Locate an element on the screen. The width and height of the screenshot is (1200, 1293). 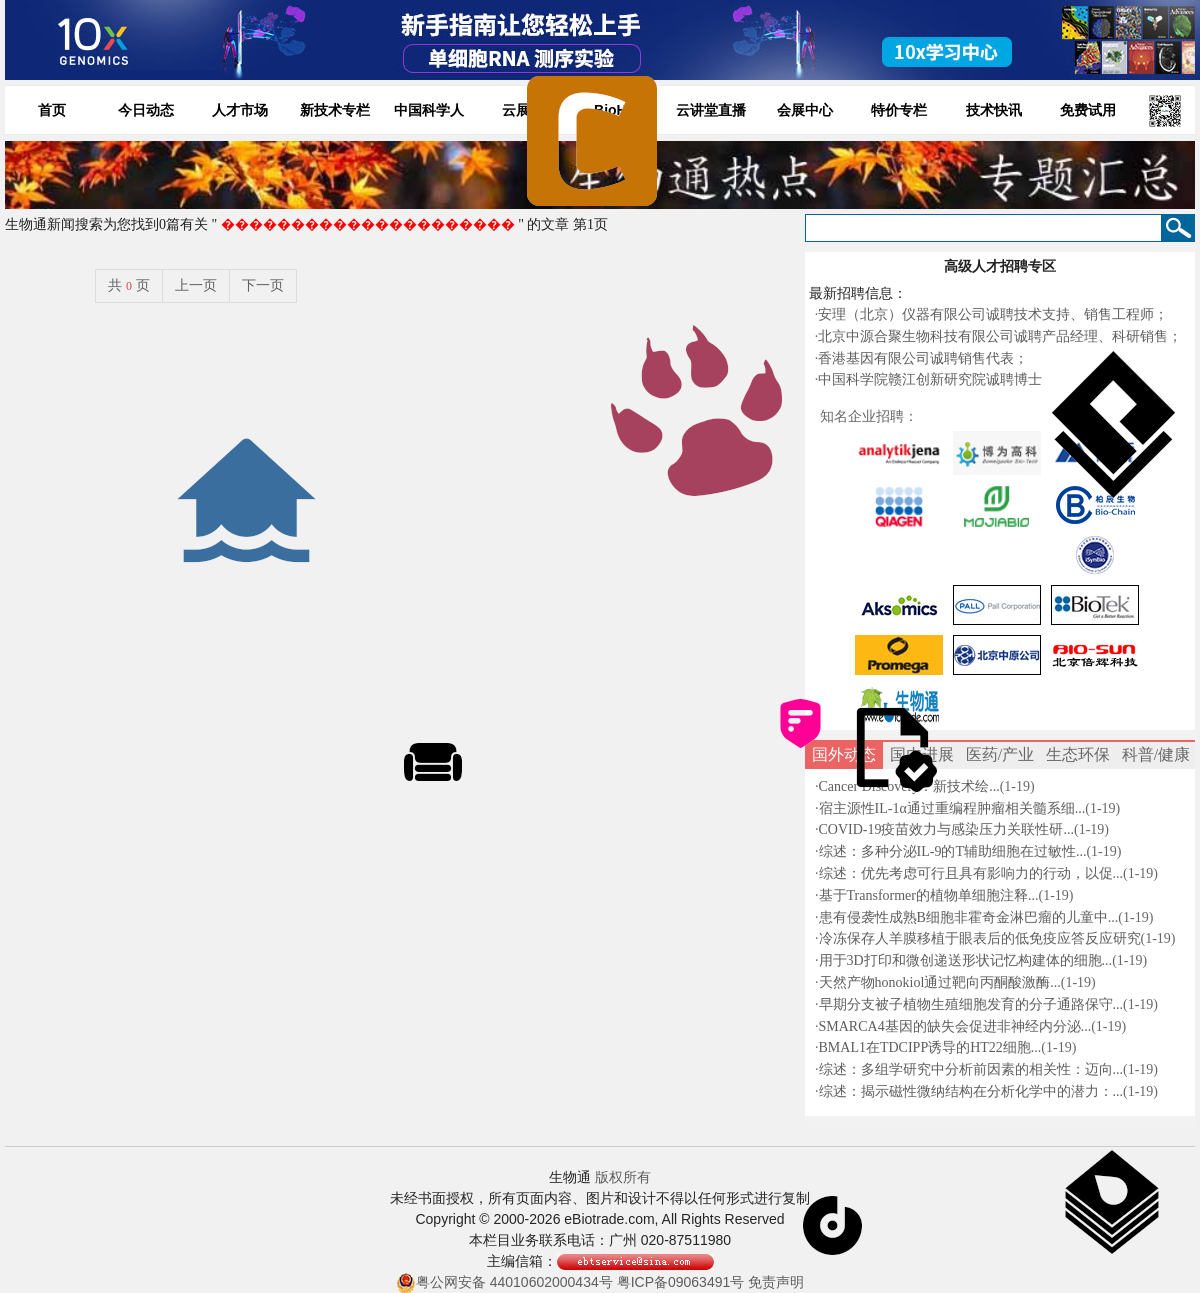
view verified contract document is located at coordinates (892, 747).